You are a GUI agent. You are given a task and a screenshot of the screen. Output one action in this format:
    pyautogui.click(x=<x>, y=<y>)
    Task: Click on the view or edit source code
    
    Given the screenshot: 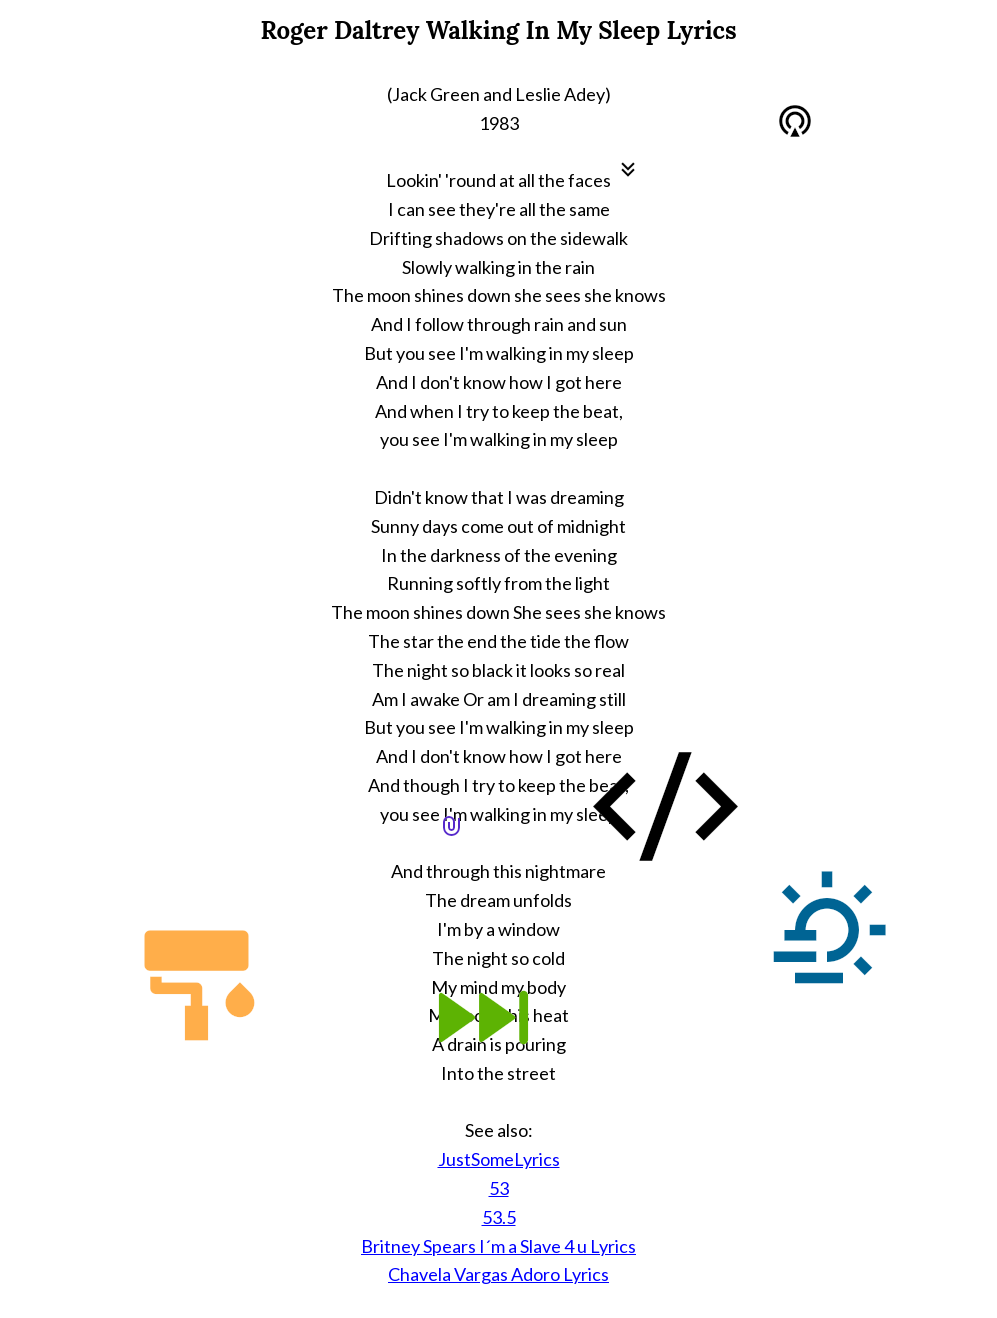 What is the action you would take?
    pyautogui.click(x=665, y=806)
    